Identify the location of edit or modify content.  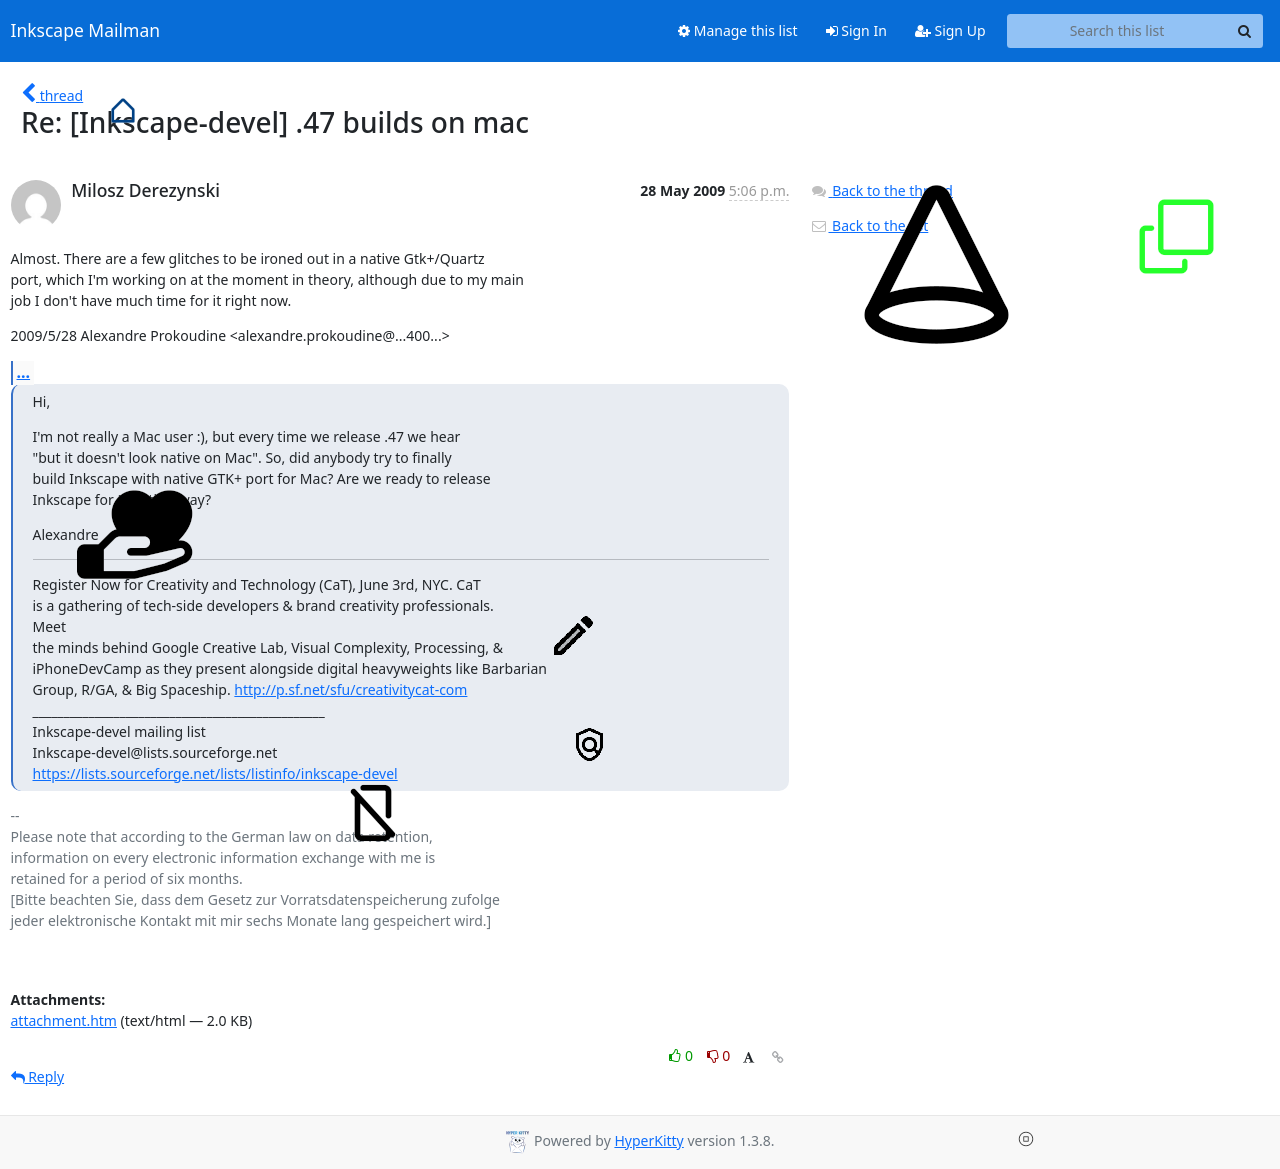
(573, 635).